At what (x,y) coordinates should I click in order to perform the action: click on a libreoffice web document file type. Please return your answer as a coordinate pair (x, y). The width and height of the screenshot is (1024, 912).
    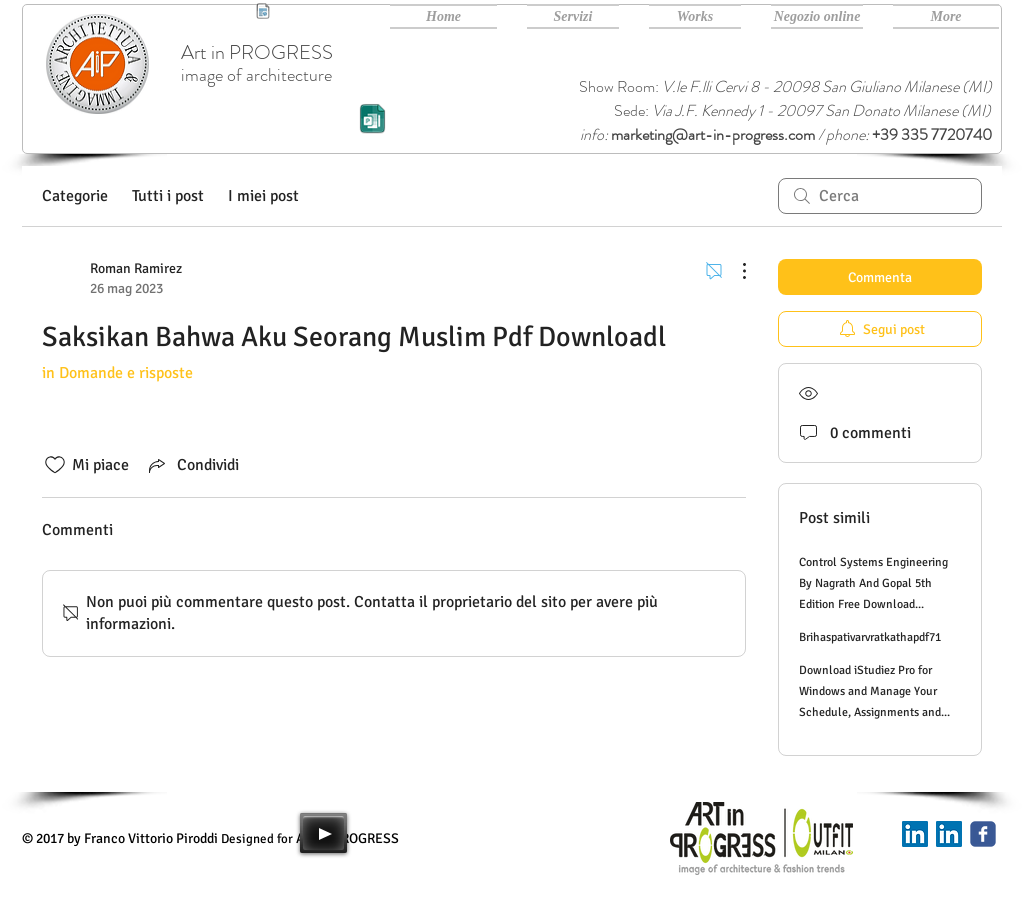
    Looking at the image, I should click on (263, 11).